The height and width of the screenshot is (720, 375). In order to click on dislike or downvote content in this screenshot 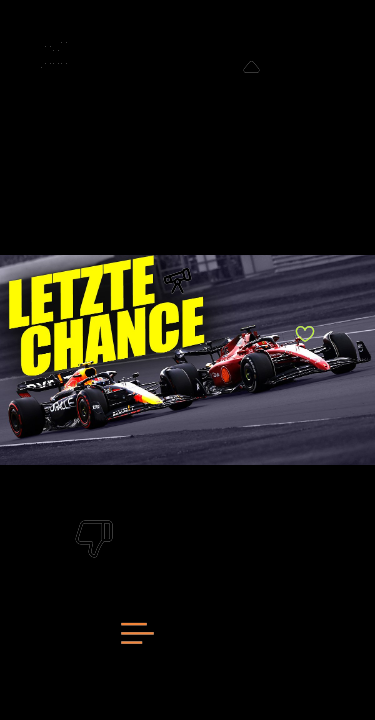, I will do `click(94, 539)`.